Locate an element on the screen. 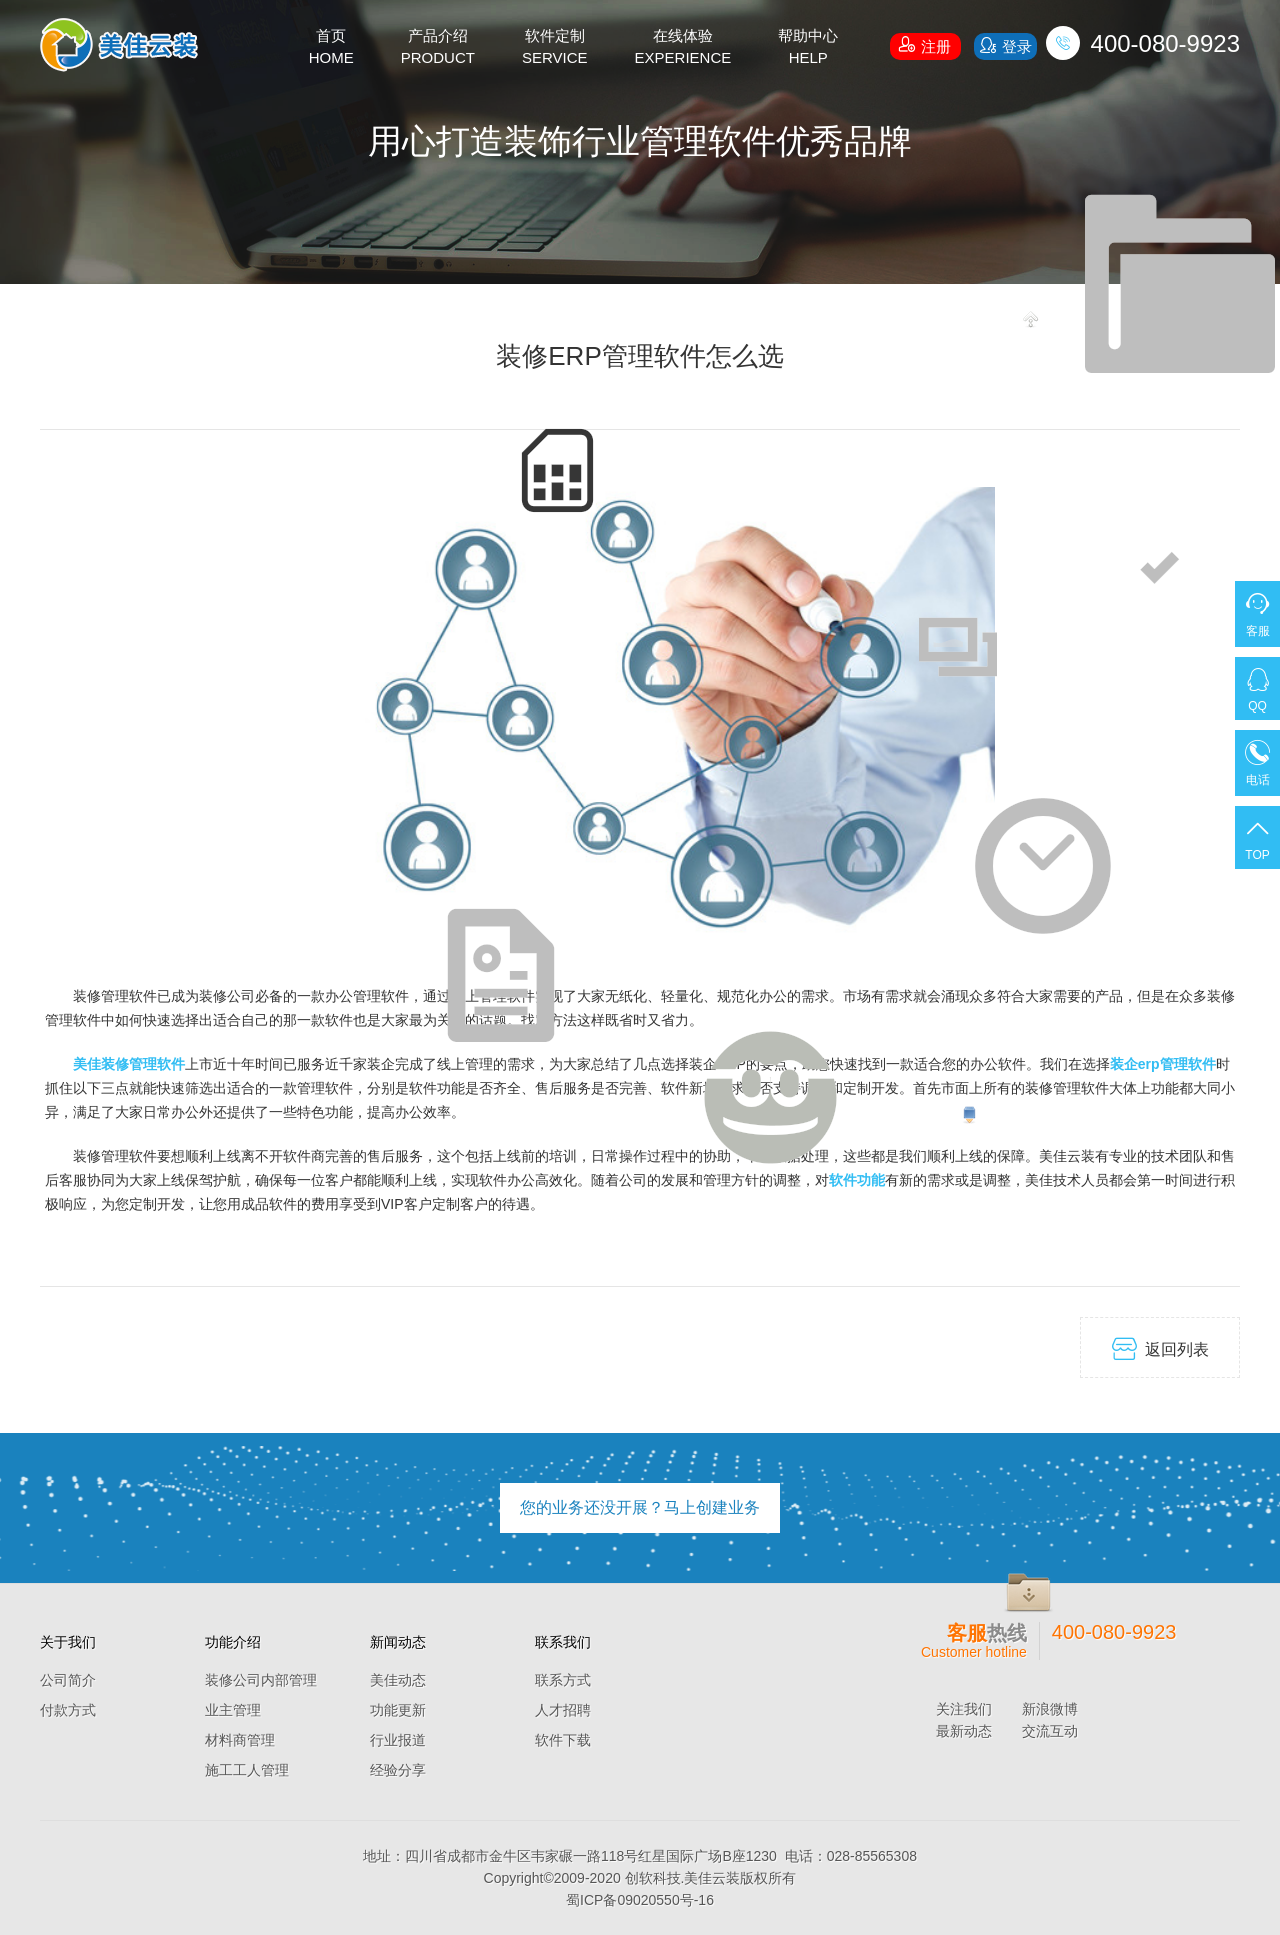 The height and width of the screenshot is (1935, 1280). view SIM card information is located at coordinates (557, 470).